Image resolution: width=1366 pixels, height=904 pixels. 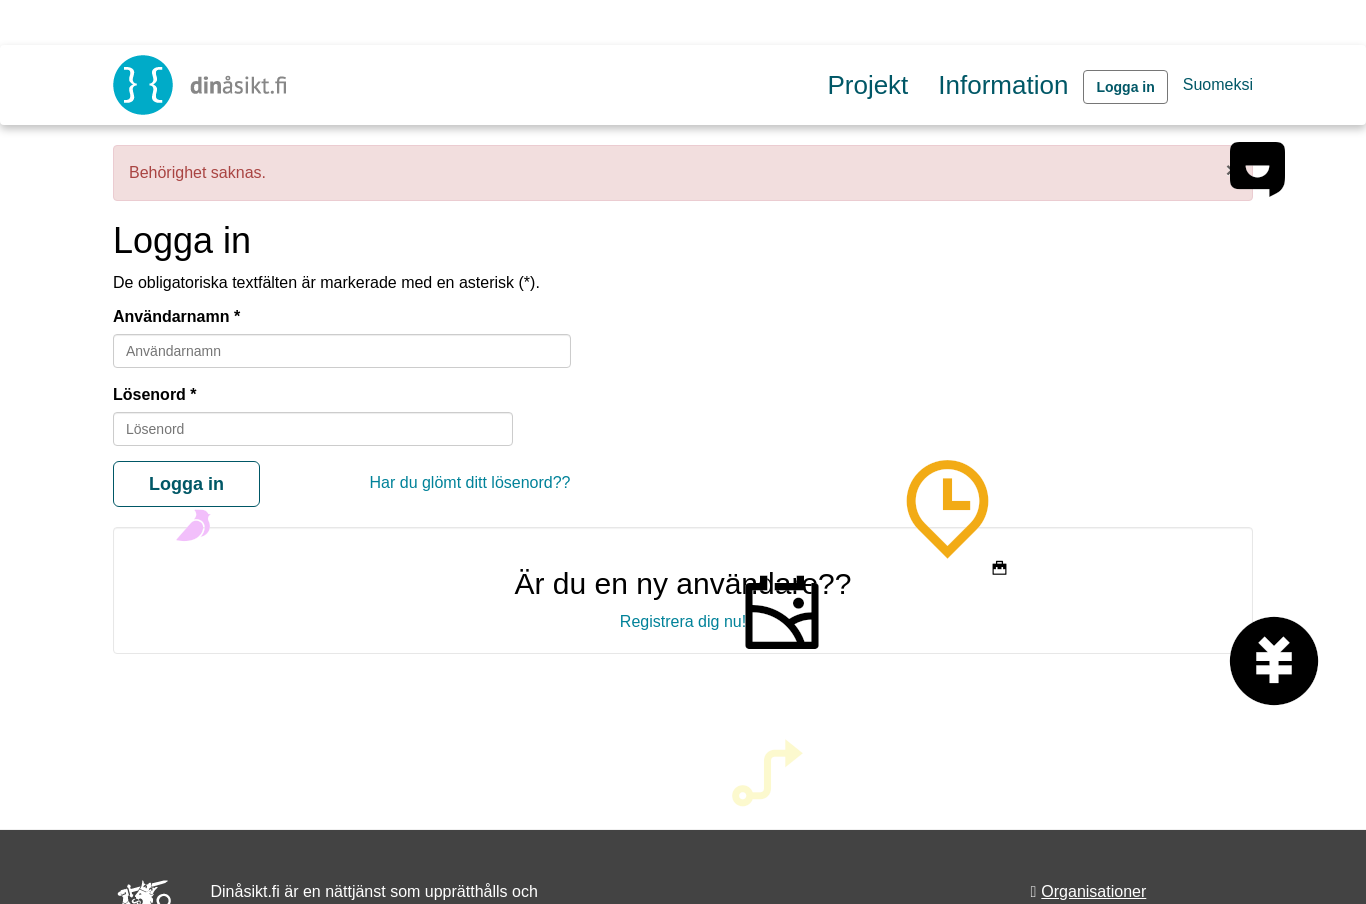 I want to click on view photo gallery, so click(x=782, y=616).